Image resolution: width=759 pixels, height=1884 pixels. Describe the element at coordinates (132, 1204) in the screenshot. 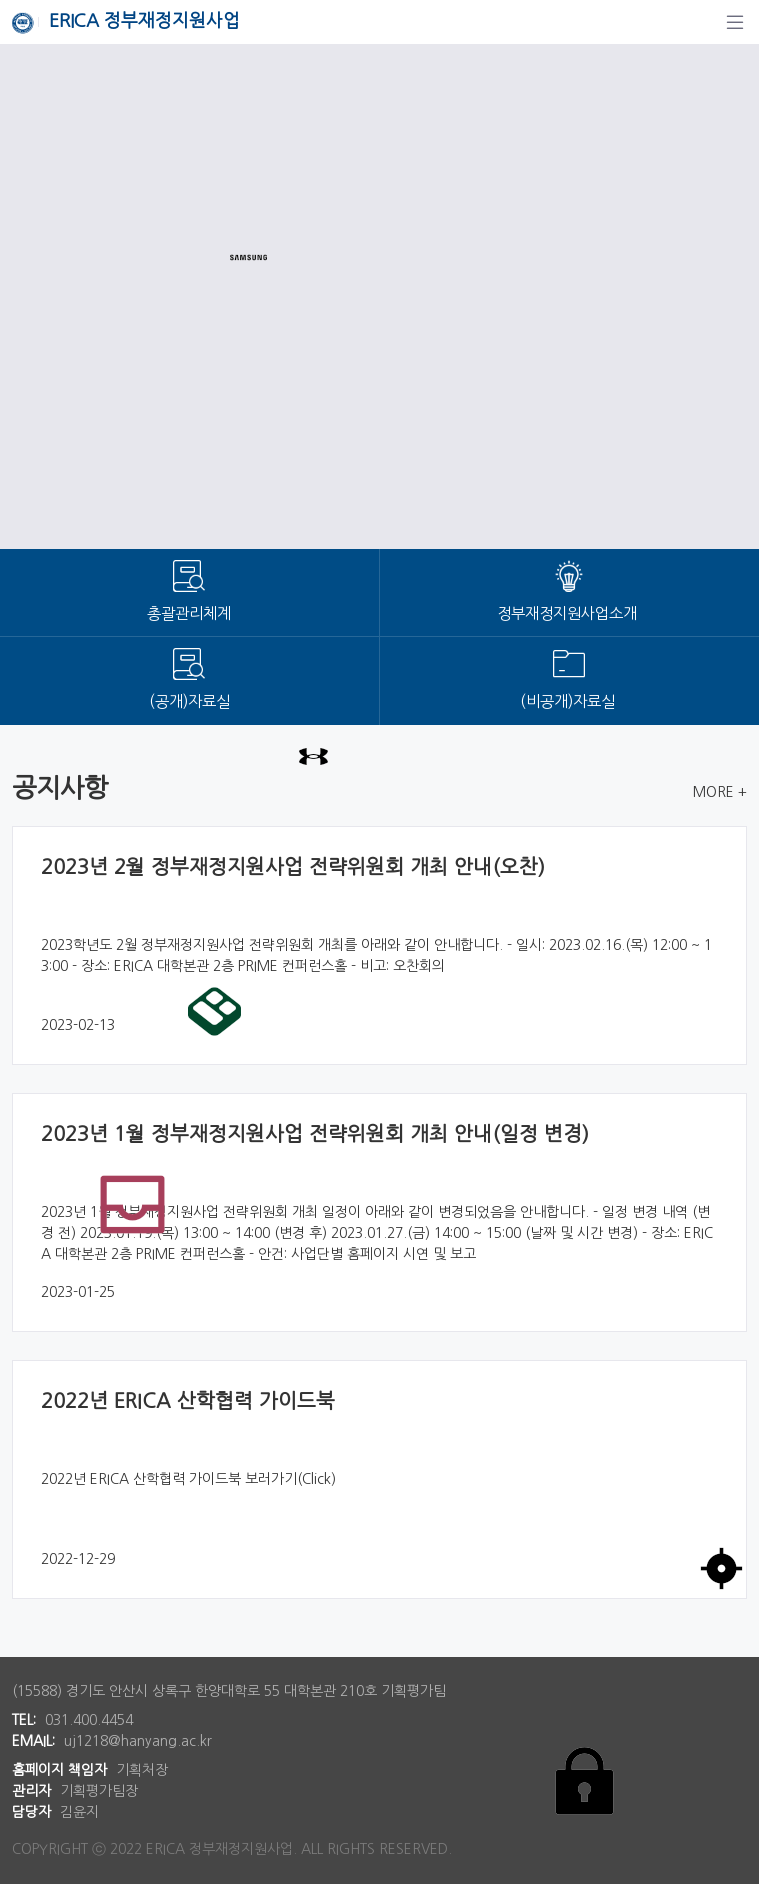

I see `view your inbox` at that location.